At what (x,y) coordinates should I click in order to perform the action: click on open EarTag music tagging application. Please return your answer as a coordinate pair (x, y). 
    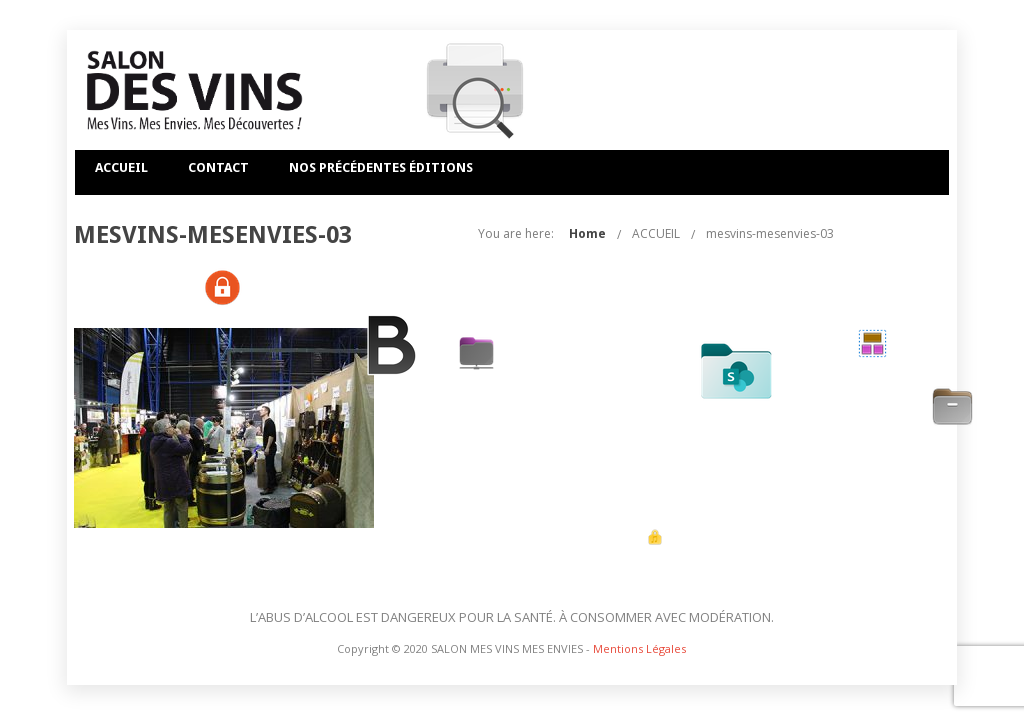
    Looking at the image, I should click on (655, 537).